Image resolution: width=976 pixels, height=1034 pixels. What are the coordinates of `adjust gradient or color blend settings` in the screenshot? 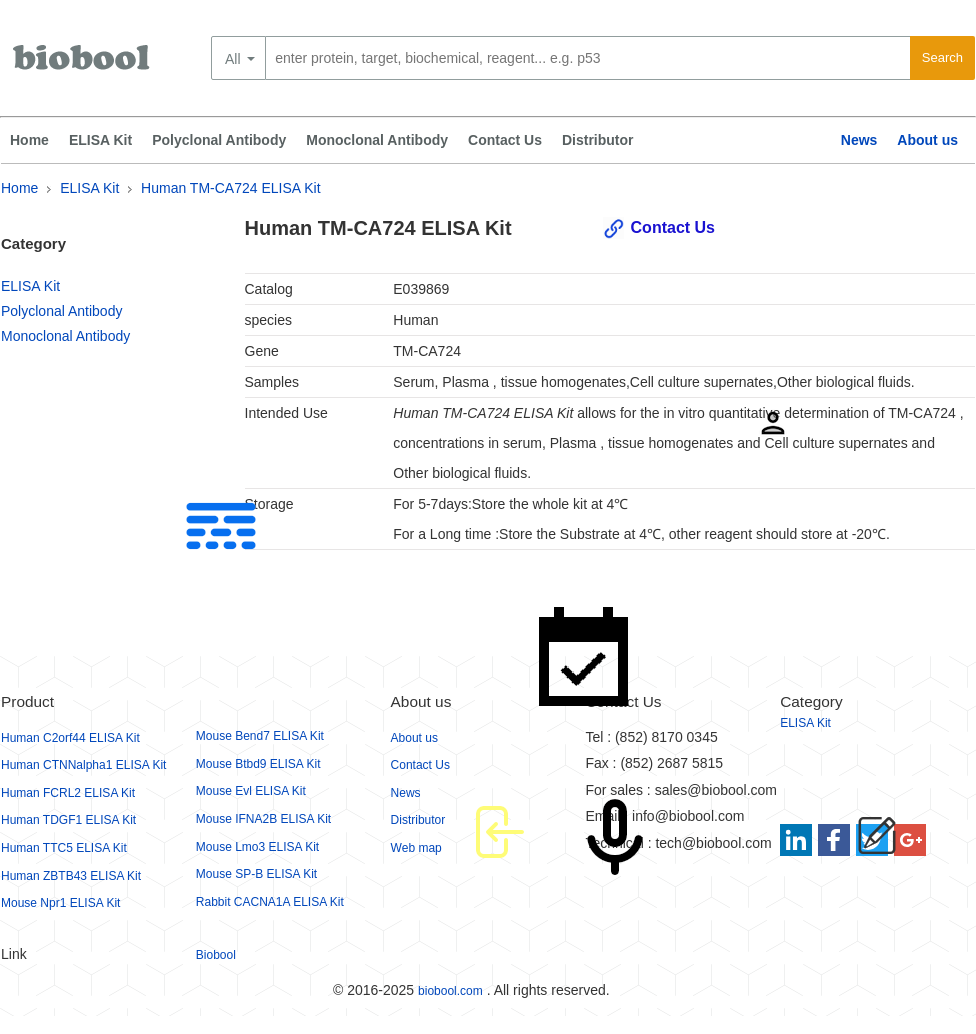 It's located at (221, 526).